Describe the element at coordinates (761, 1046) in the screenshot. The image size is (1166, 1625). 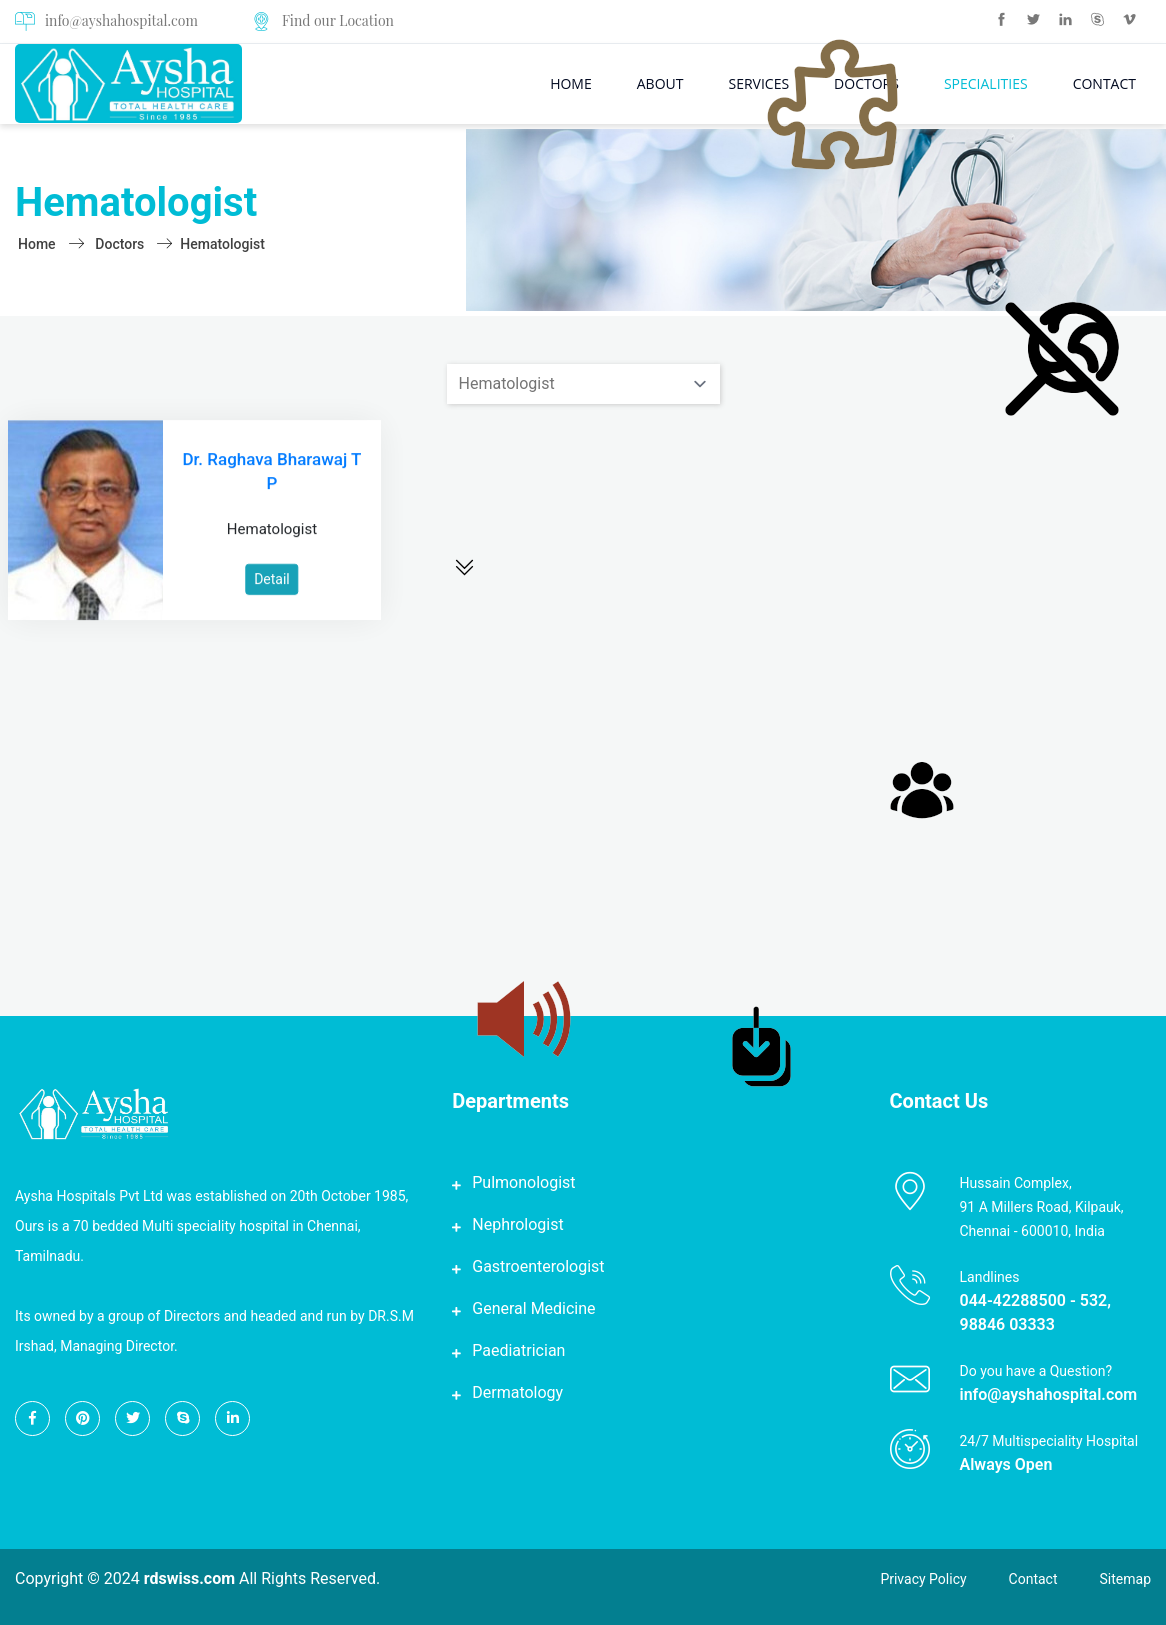
I see `download multiple files` at that location.